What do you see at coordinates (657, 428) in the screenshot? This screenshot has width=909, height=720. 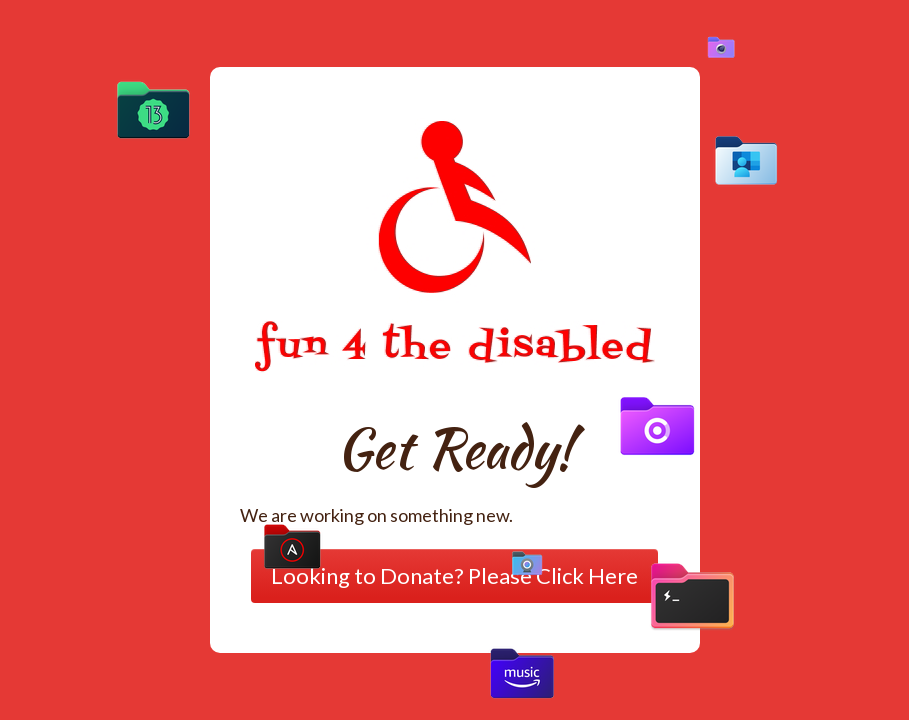 I see `open wondershare orgcharting project folder` at bounding box center [657, 428].